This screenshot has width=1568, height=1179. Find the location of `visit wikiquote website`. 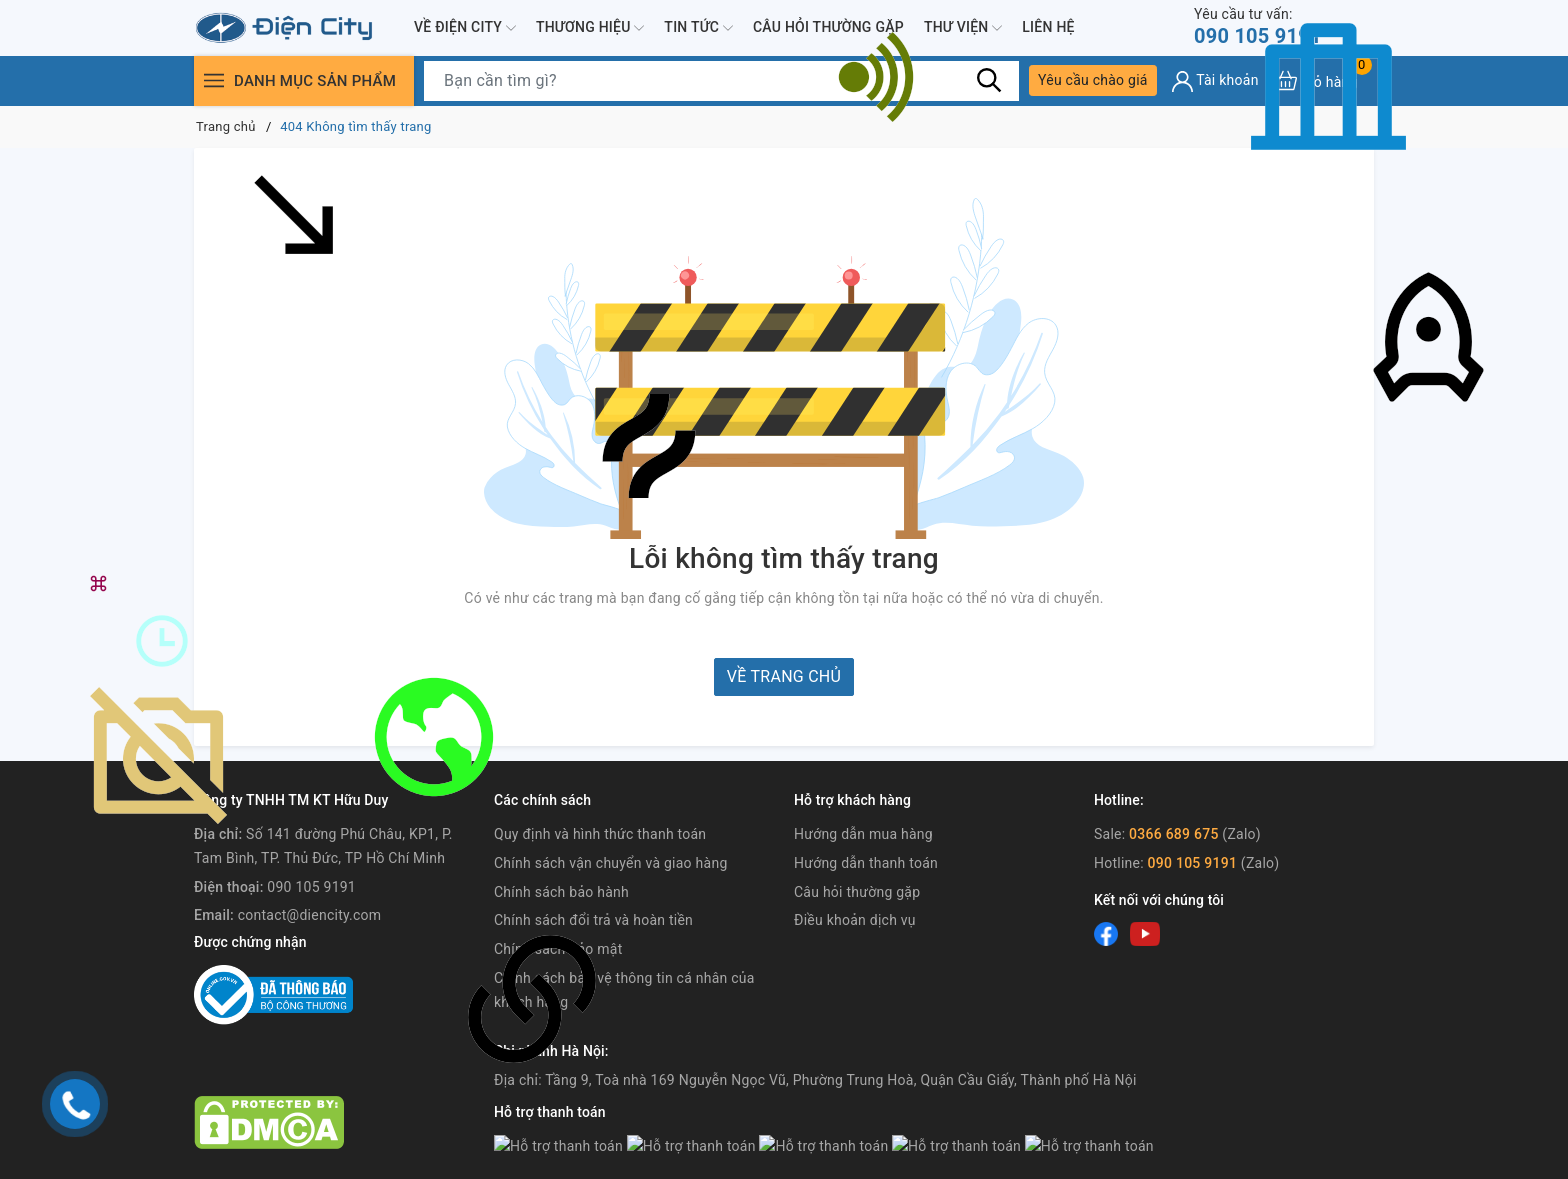

visit wikiquote website is located at coordinates (876, 77).